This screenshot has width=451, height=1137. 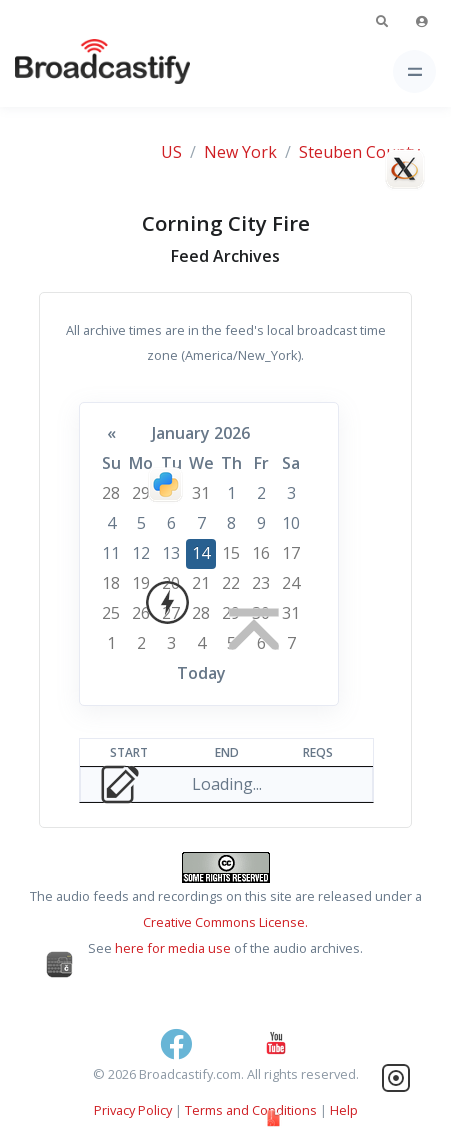 What do you see at coordinates (405, 169) in the screenshot?
I see `launch xorg display server application` at bounding box center [405, 169].